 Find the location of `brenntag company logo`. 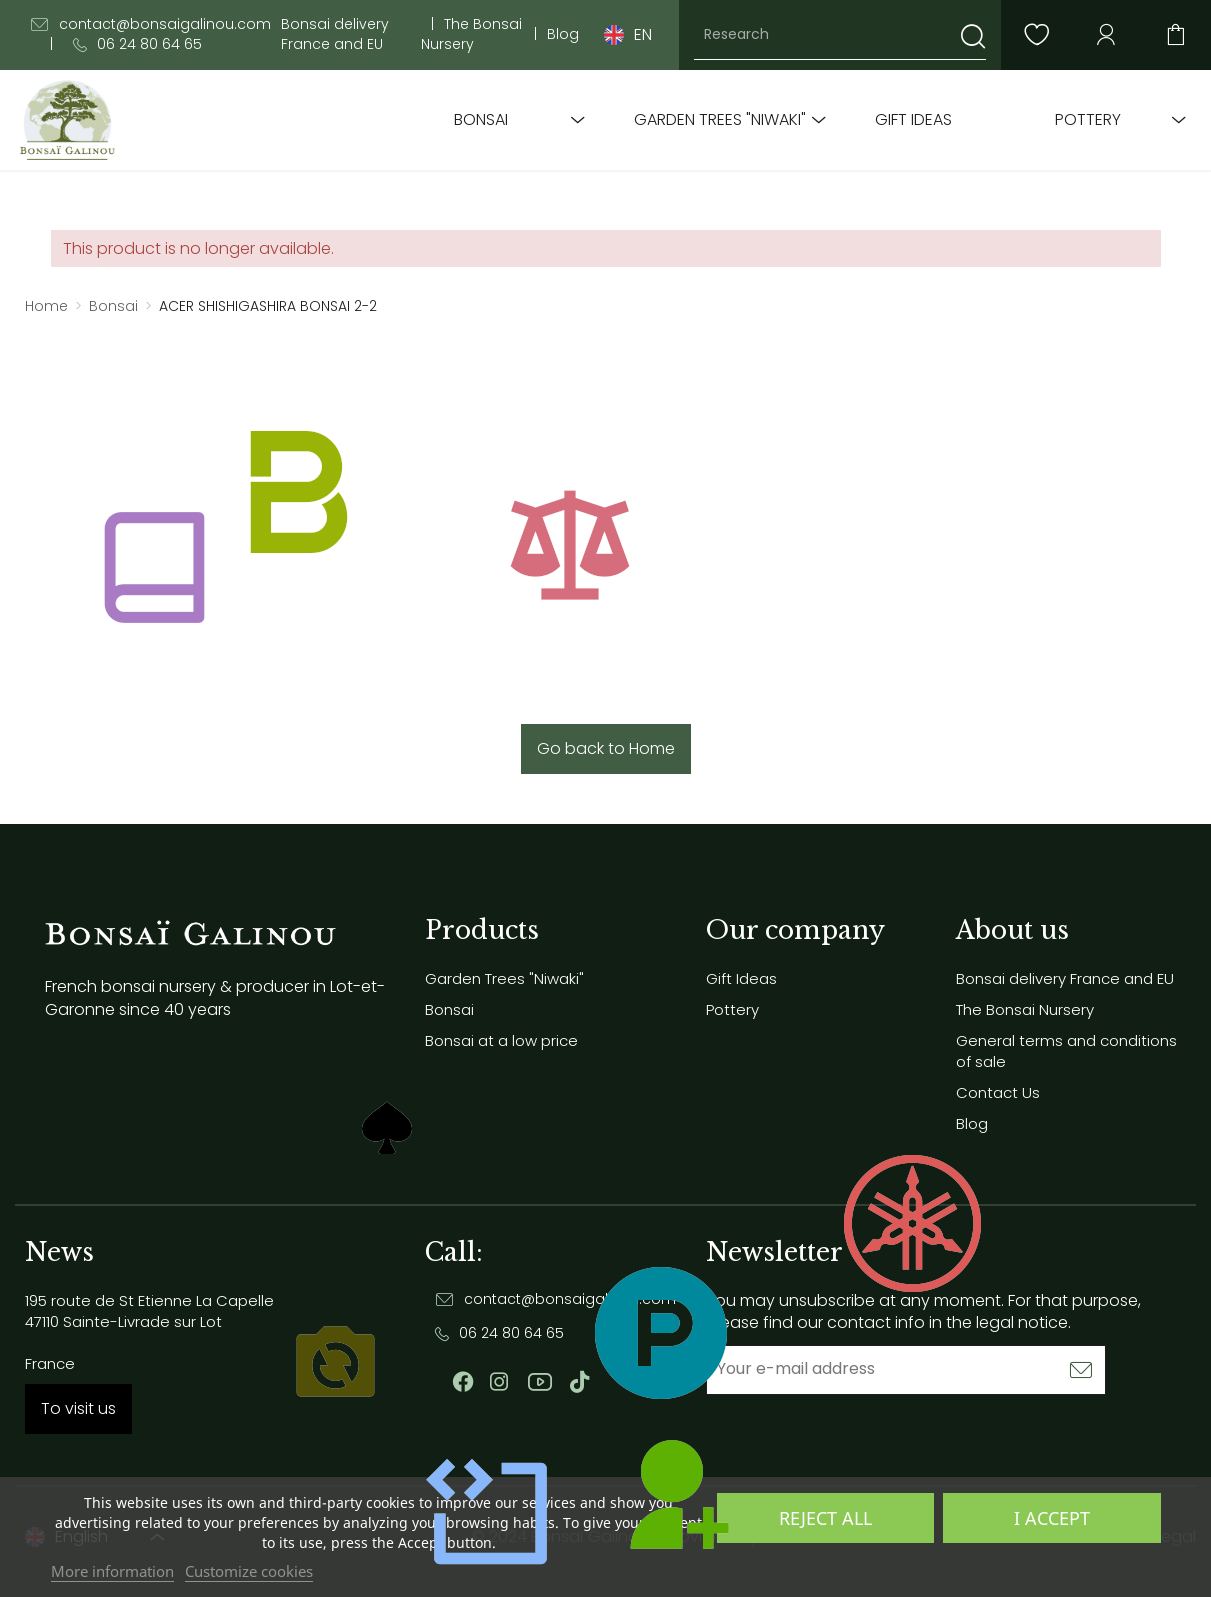

brenntag company logo is located at coordinates (299, 492).